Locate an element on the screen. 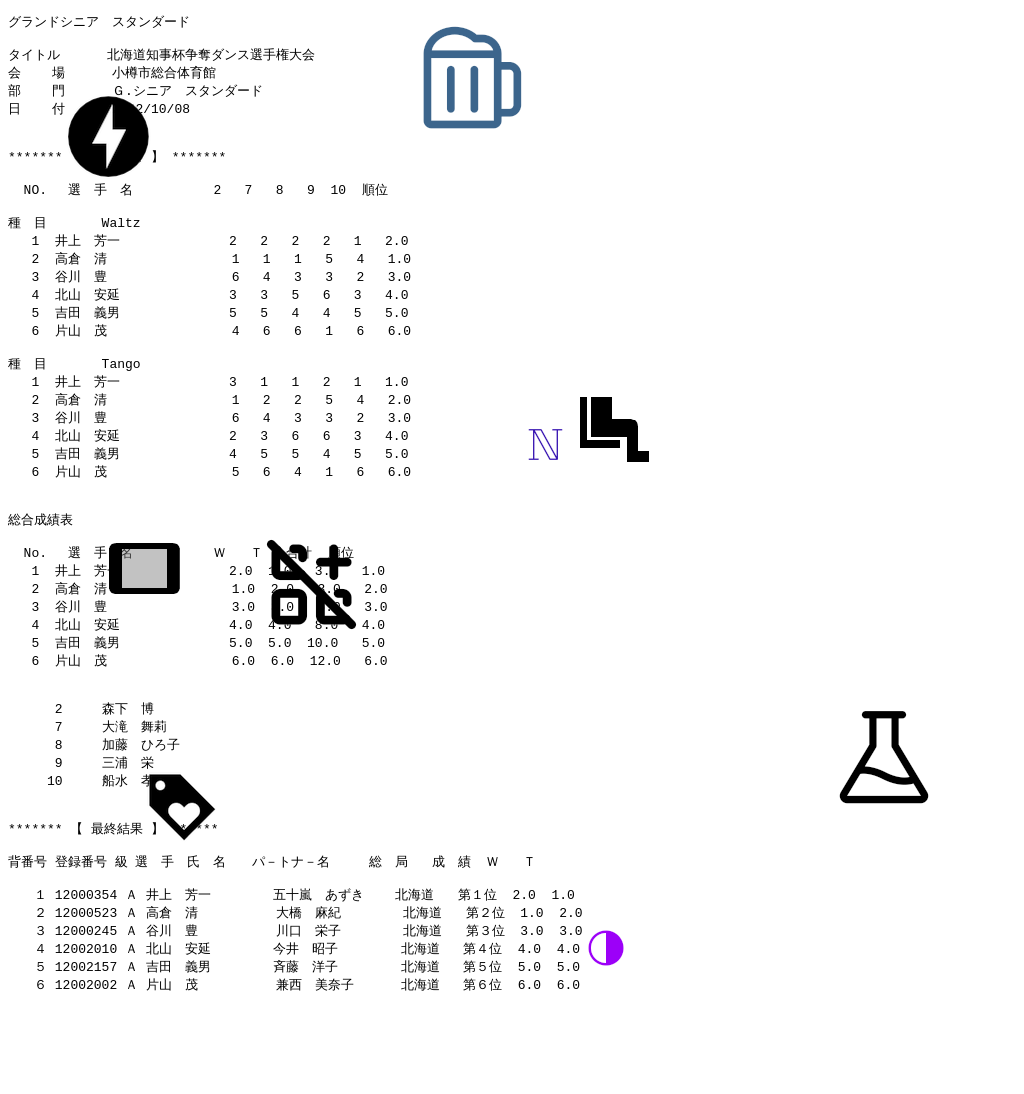  indicates offline mode or cached content available is located at coordinates (108, 136).